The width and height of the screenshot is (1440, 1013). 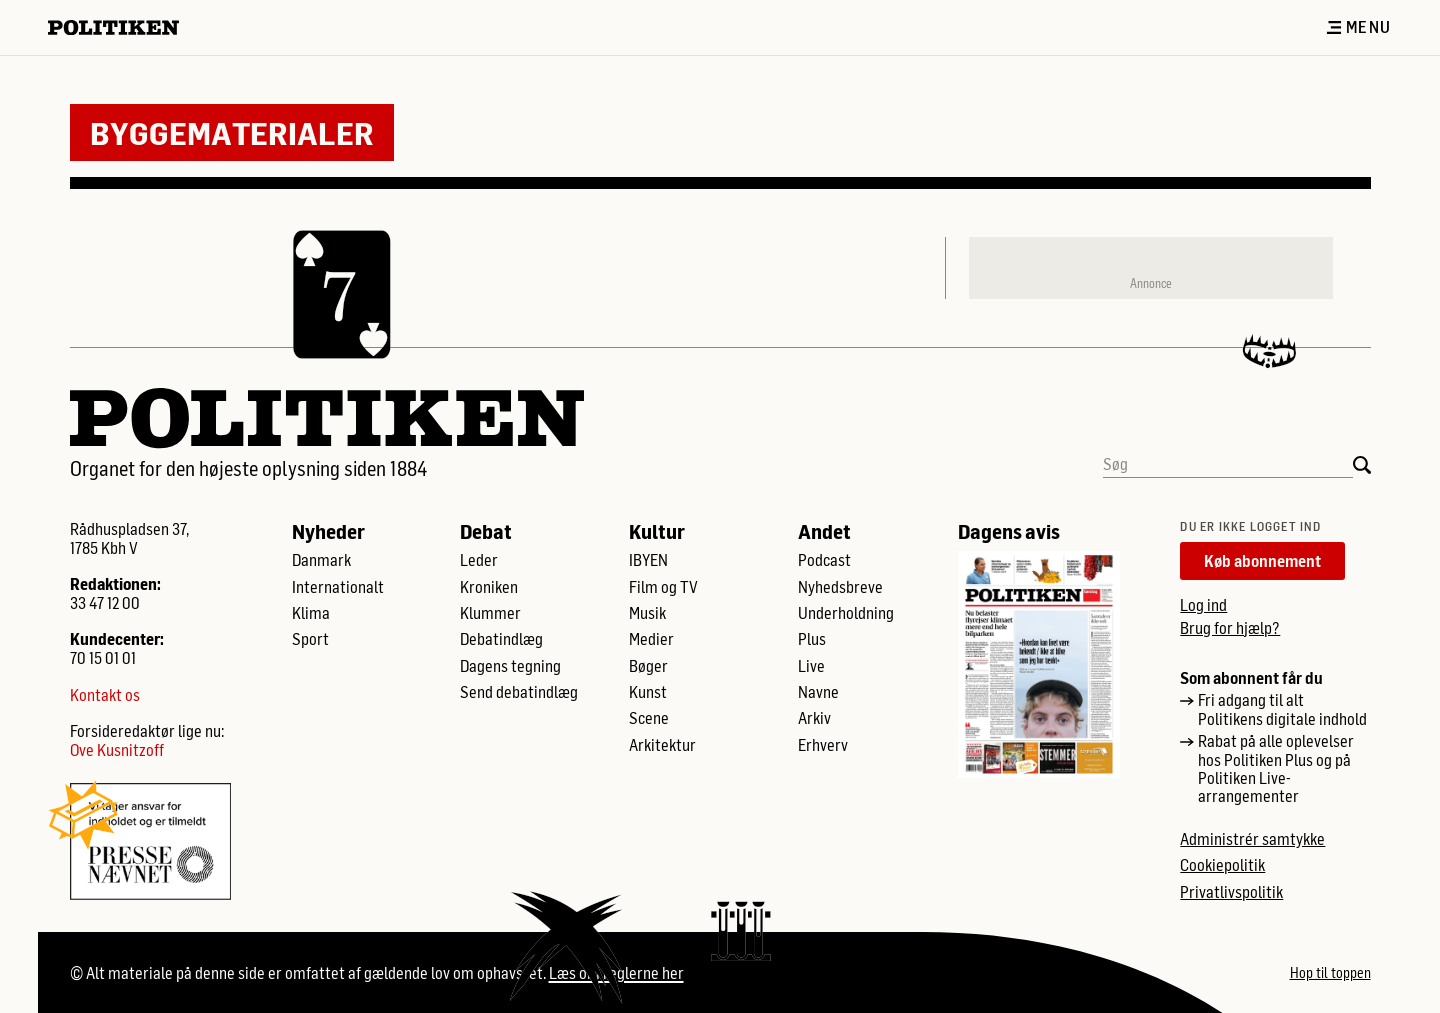 I want to click on seven of spades playing card, so click(x=341, y=294).